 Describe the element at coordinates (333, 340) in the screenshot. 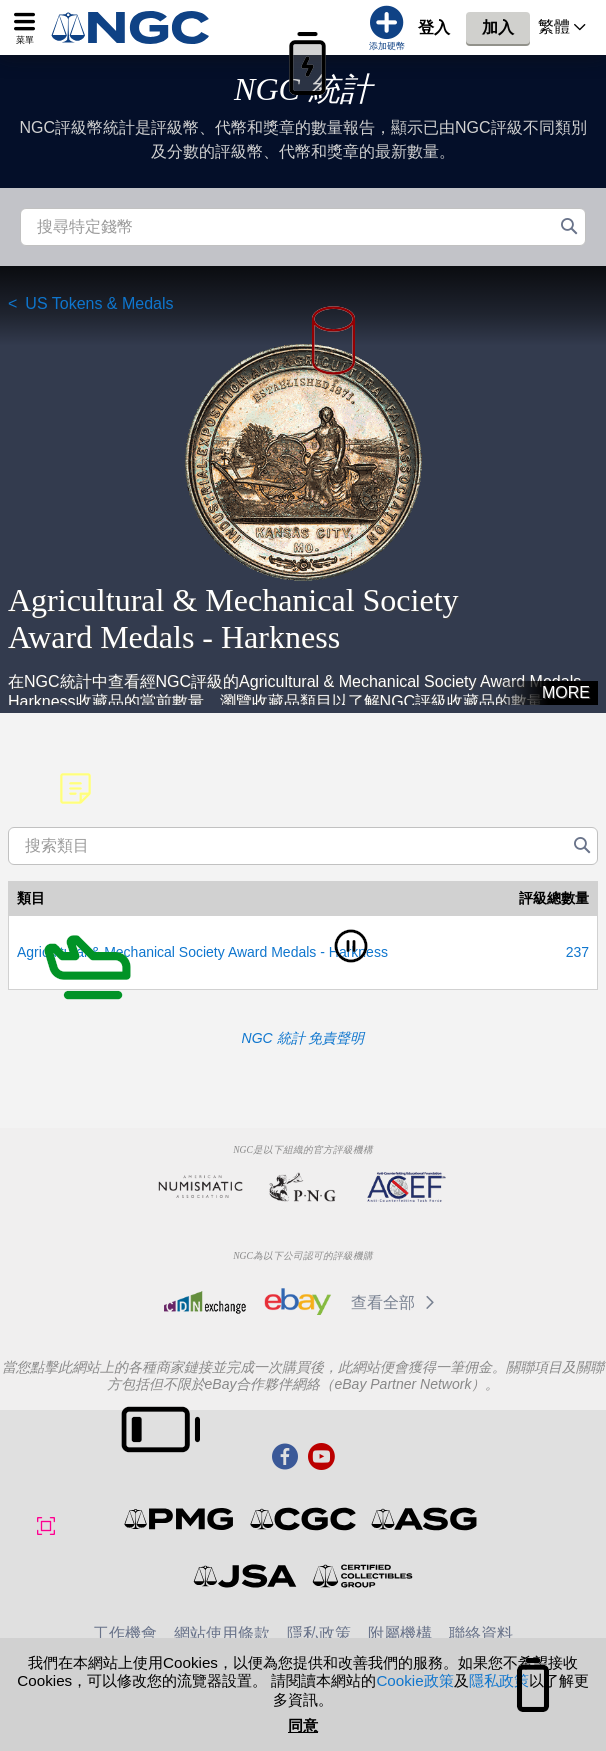

I see `represents a database or data storage` at that location.